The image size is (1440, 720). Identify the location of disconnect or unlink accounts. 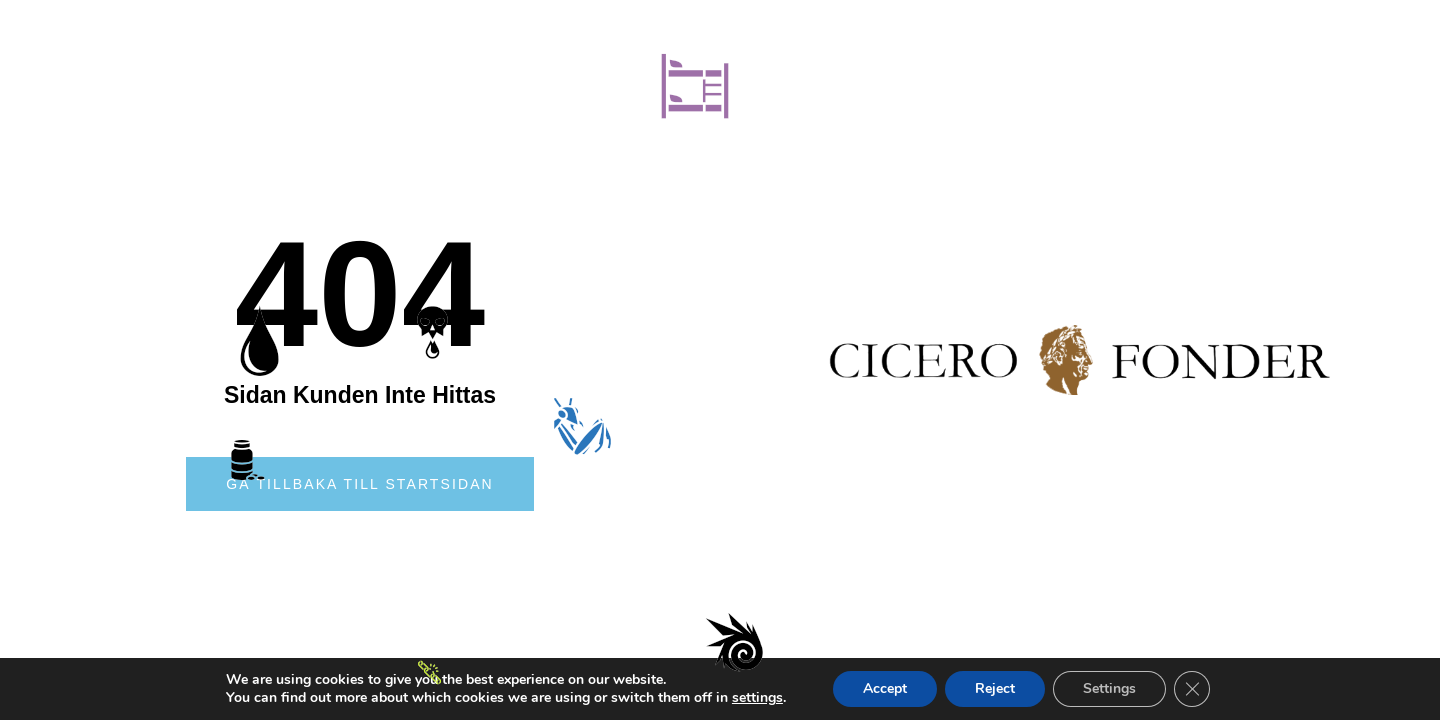
(429, 672).